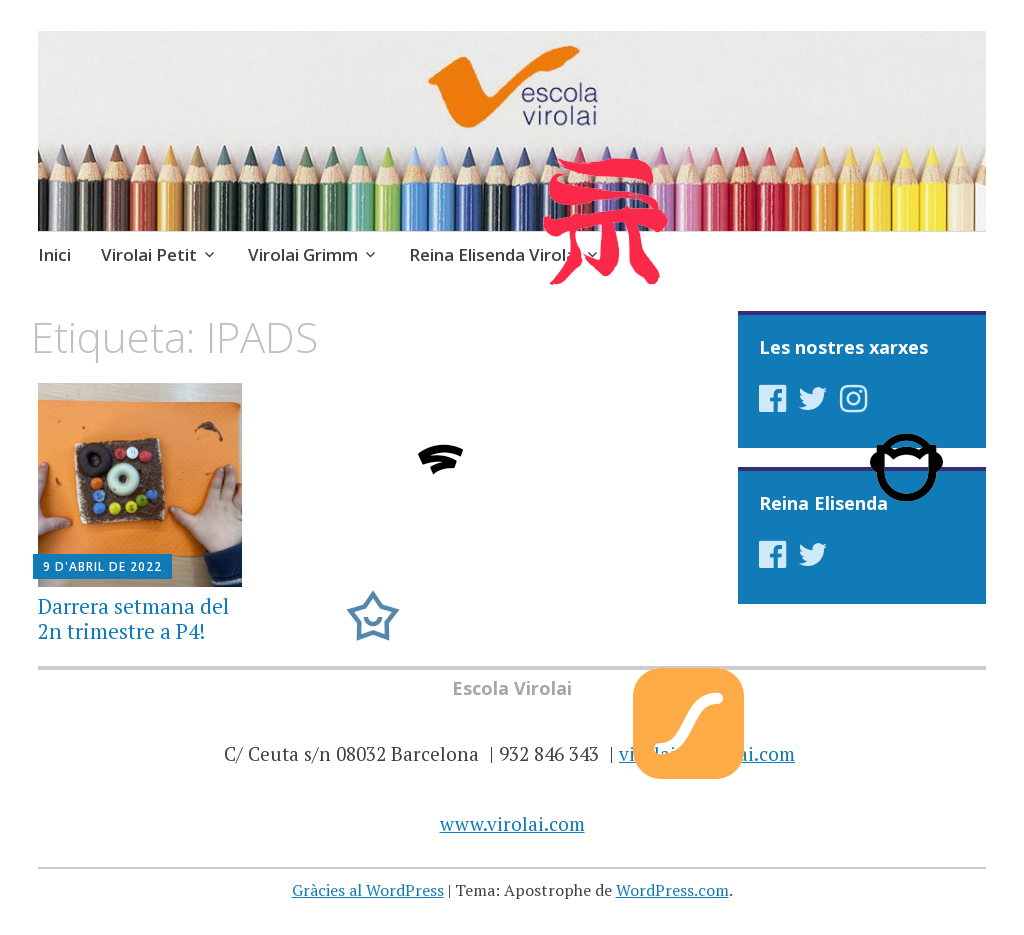 The height and width of the screenshot is (935, 1024). Describe the element at coordinates (906, 467) in the screenshot. I see `open the Napster music streaming app` at that location.